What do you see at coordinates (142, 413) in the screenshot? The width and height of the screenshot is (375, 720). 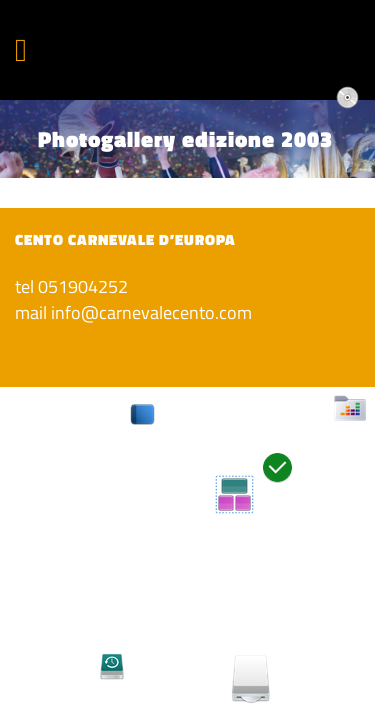 I see `access your desktop folder` at bounding box center [142, 413].